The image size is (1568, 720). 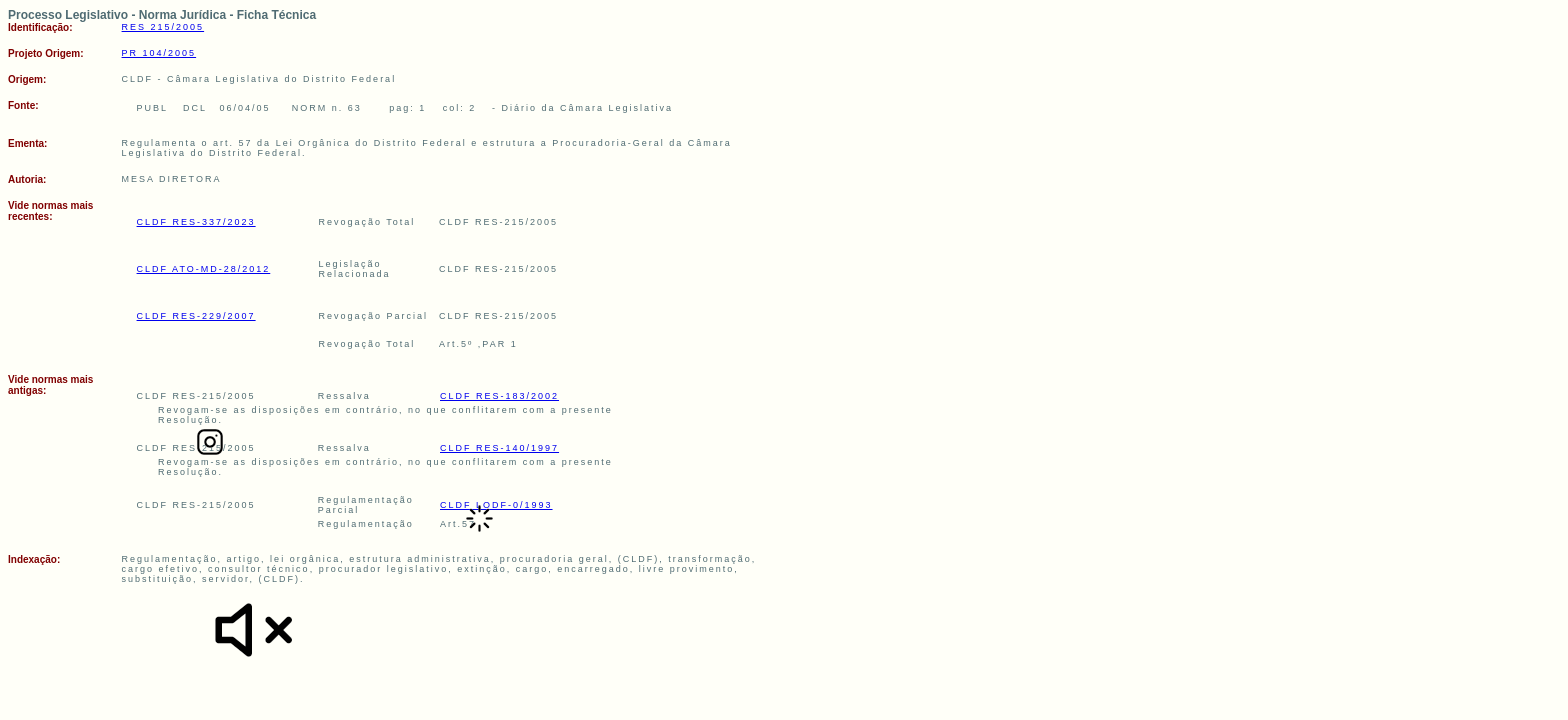 What do you see at coordinates (252, 630) in the screenshot?
I see `mute audio or sound` at bounding box center [252, 630].